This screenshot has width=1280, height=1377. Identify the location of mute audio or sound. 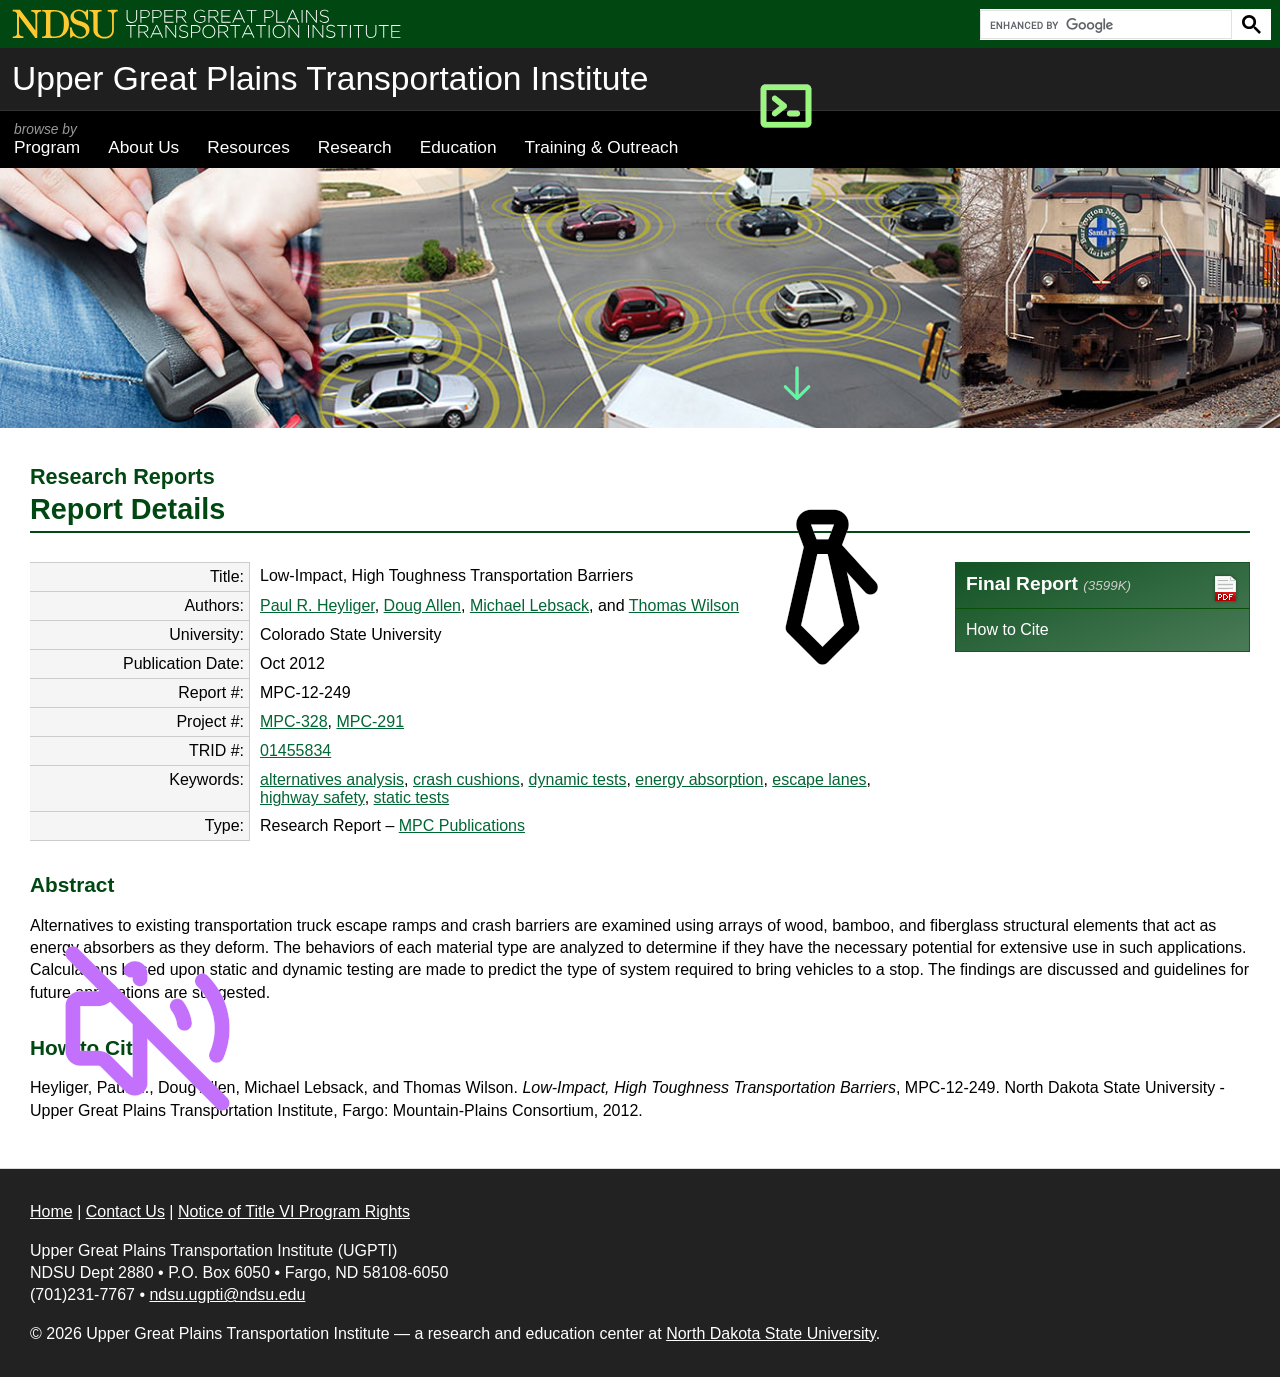
(147, 1028).